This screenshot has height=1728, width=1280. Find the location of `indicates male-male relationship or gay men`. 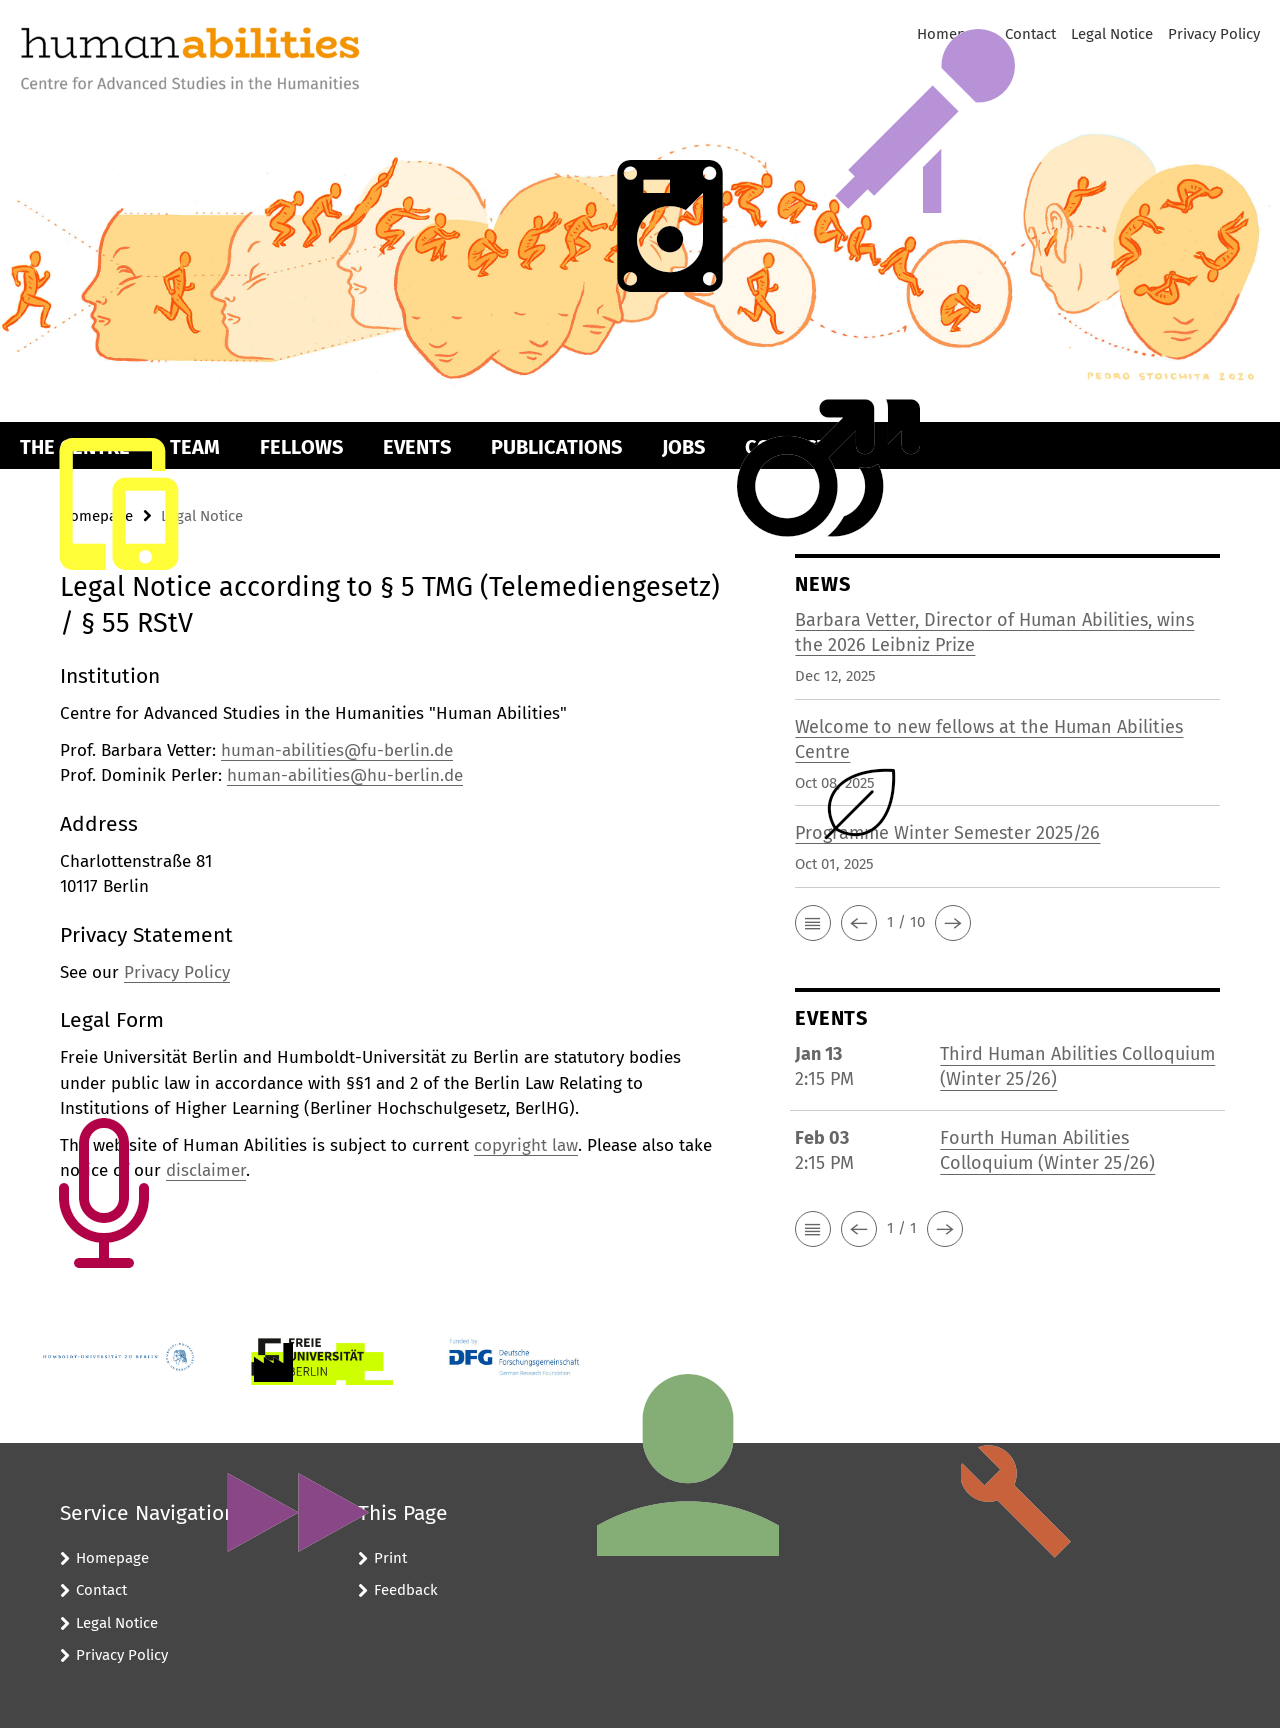

indicates male-male relationship or gay men is located at coordinates (828, 472).